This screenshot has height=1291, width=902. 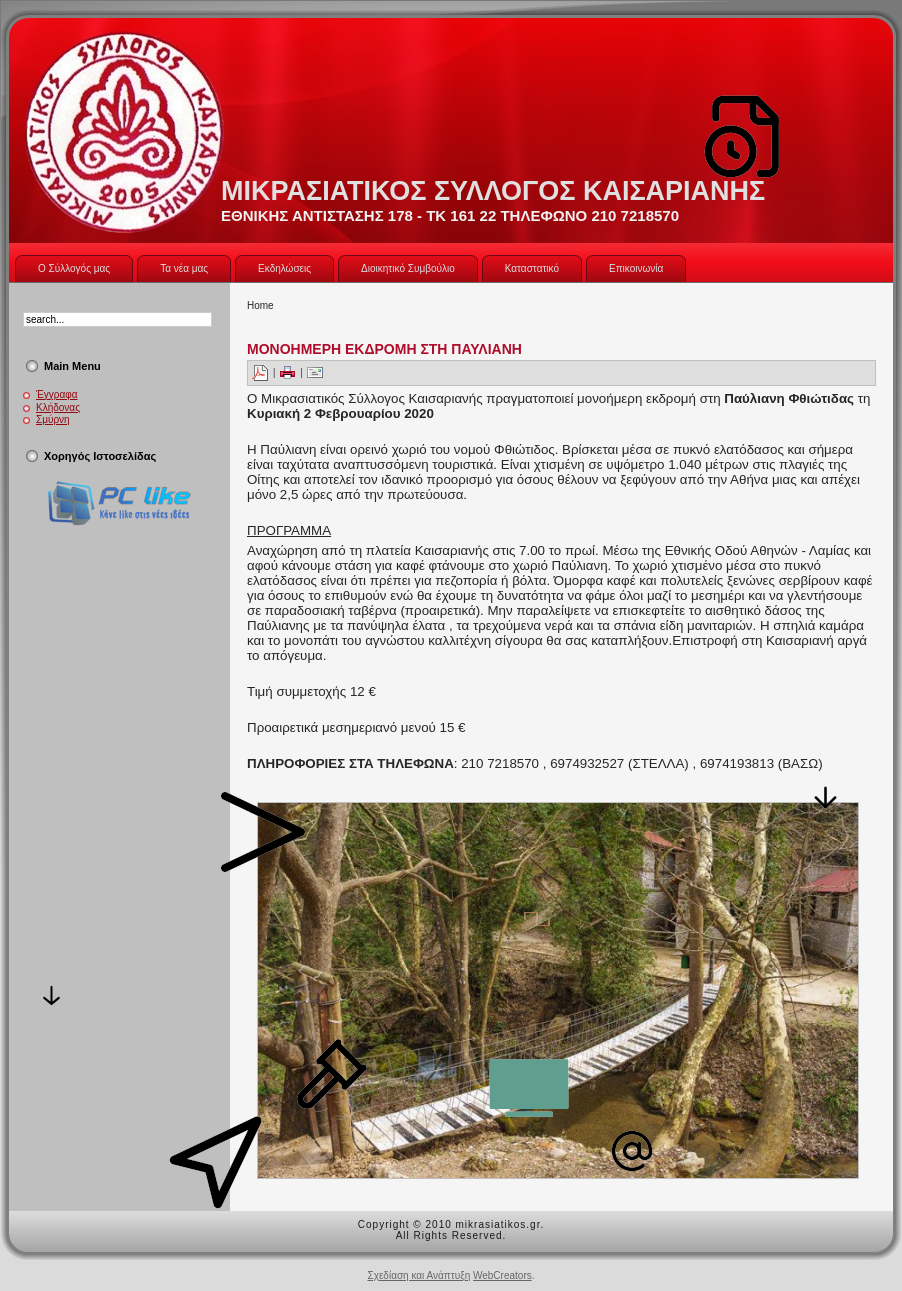 I want to click on navigate to the next item or page, so click(x=257, y=832).